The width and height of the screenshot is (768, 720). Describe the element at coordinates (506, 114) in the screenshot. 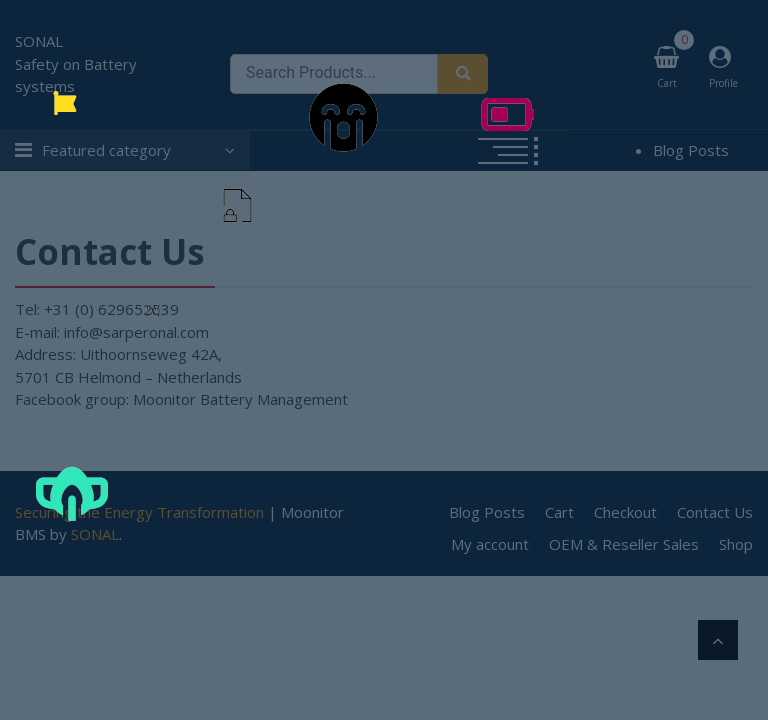

I see `indicates battery at 50% charge` at that location.